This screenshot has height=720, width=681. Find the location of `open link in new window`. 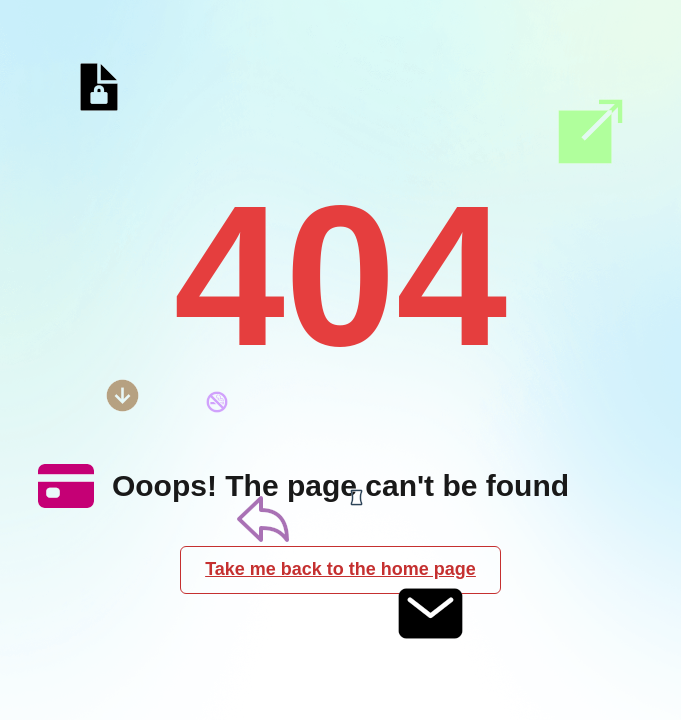

open link in new window is located at coordinates (590, 131).